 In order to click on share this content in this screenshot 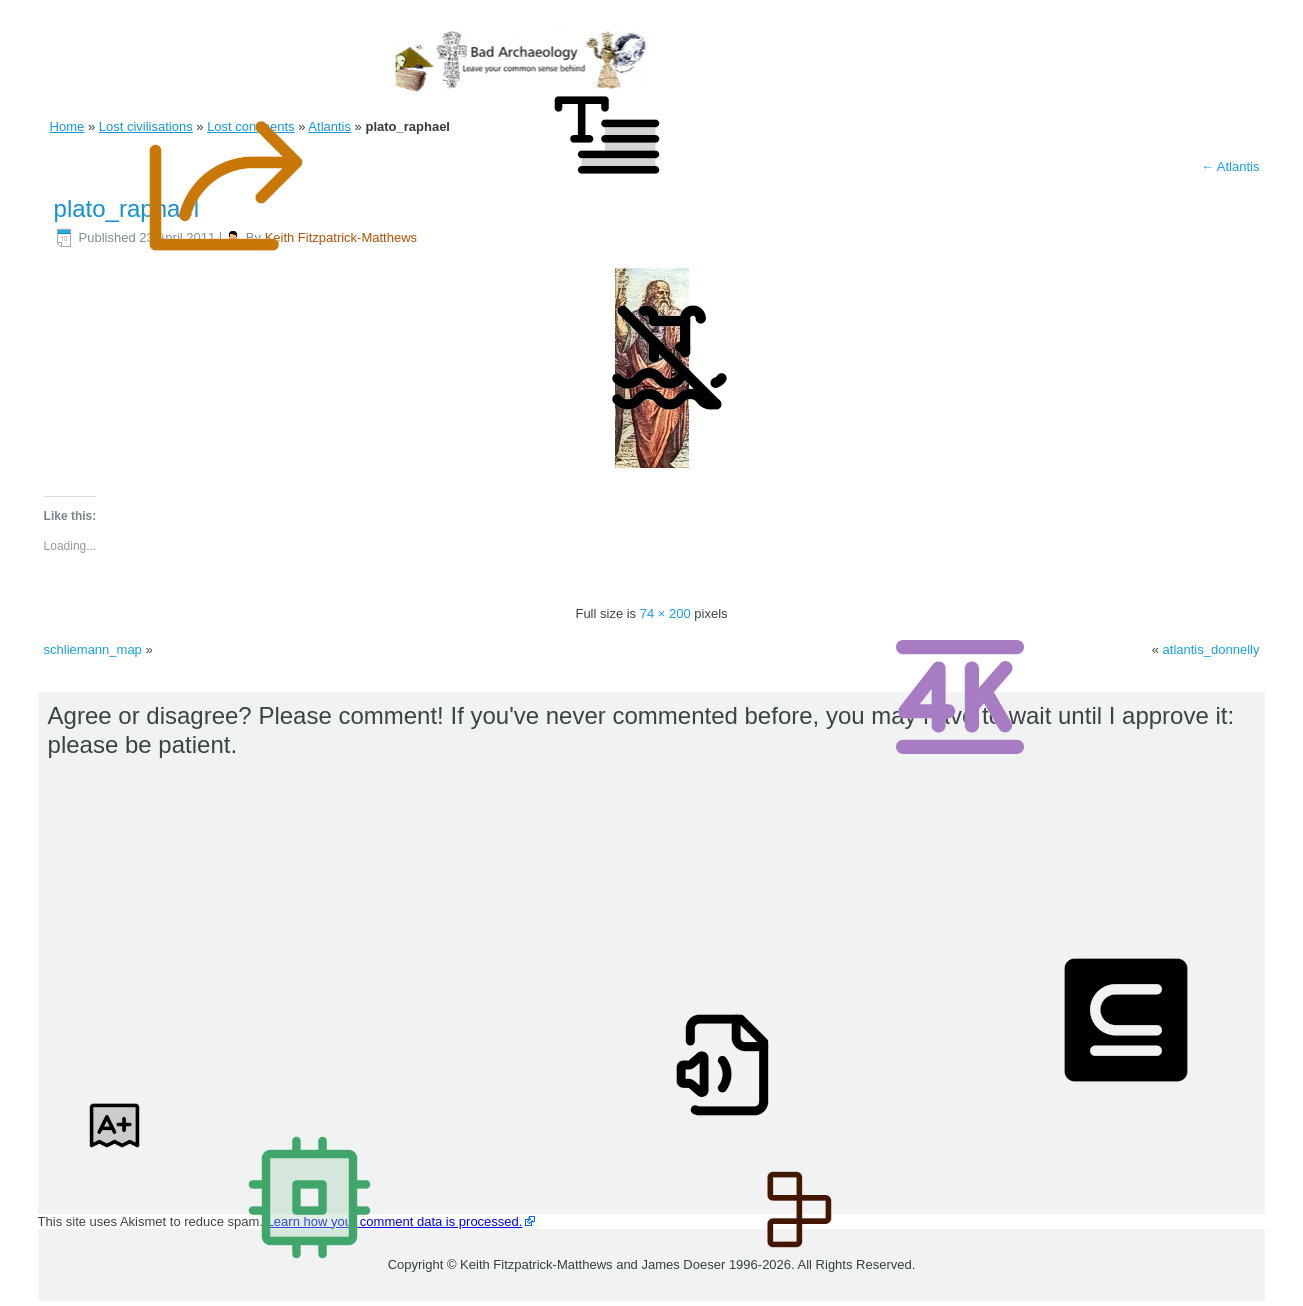, I will do `click(226, 180)`.